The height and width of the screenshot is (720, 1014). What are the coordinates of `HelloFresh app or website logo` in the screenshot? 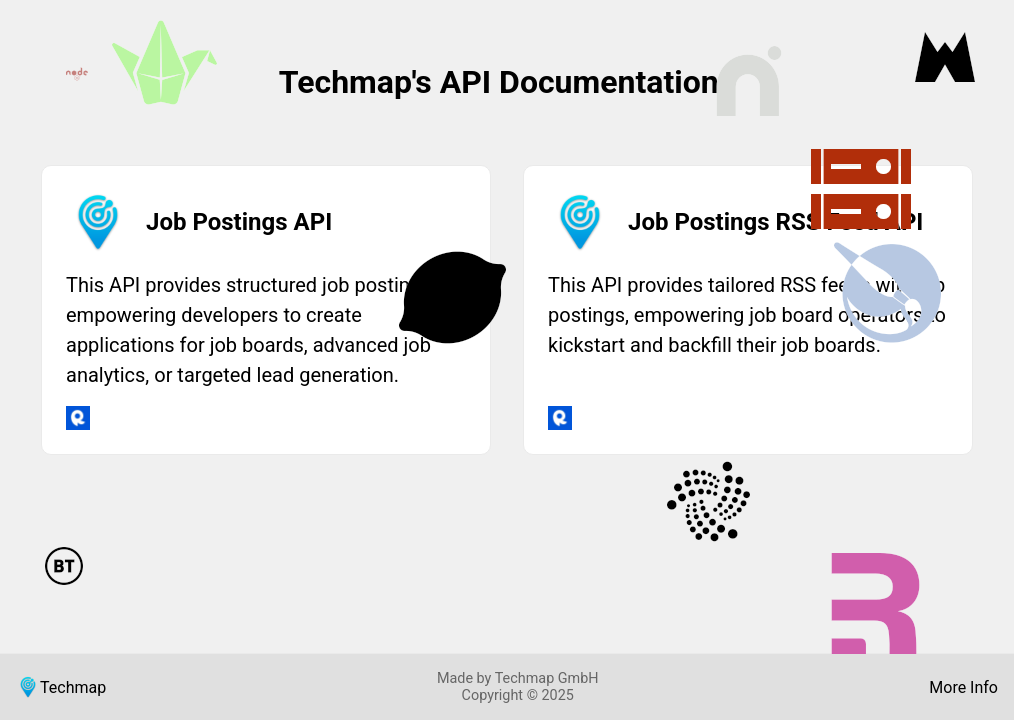 It's located at (452, 297).